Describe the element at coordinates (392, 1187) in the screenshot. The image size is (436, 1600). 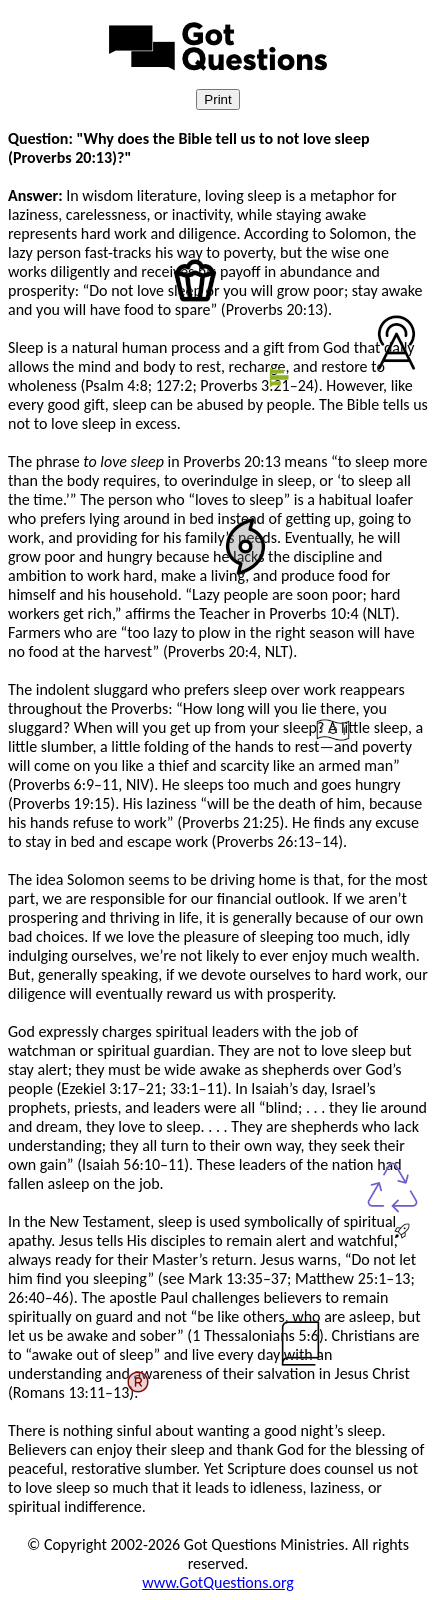
I see `recycle or move item to trash` at that location.